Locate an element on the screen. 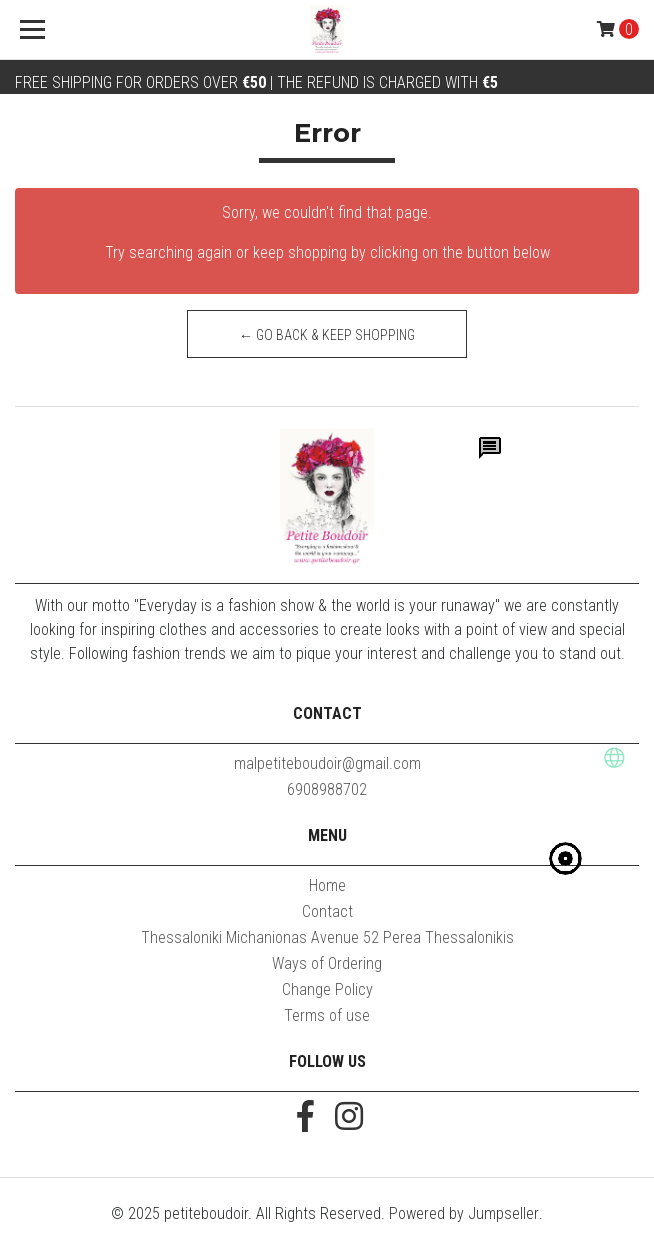 The image size is (654, 1250). access music albums or library is located at coordinates (565, 858).